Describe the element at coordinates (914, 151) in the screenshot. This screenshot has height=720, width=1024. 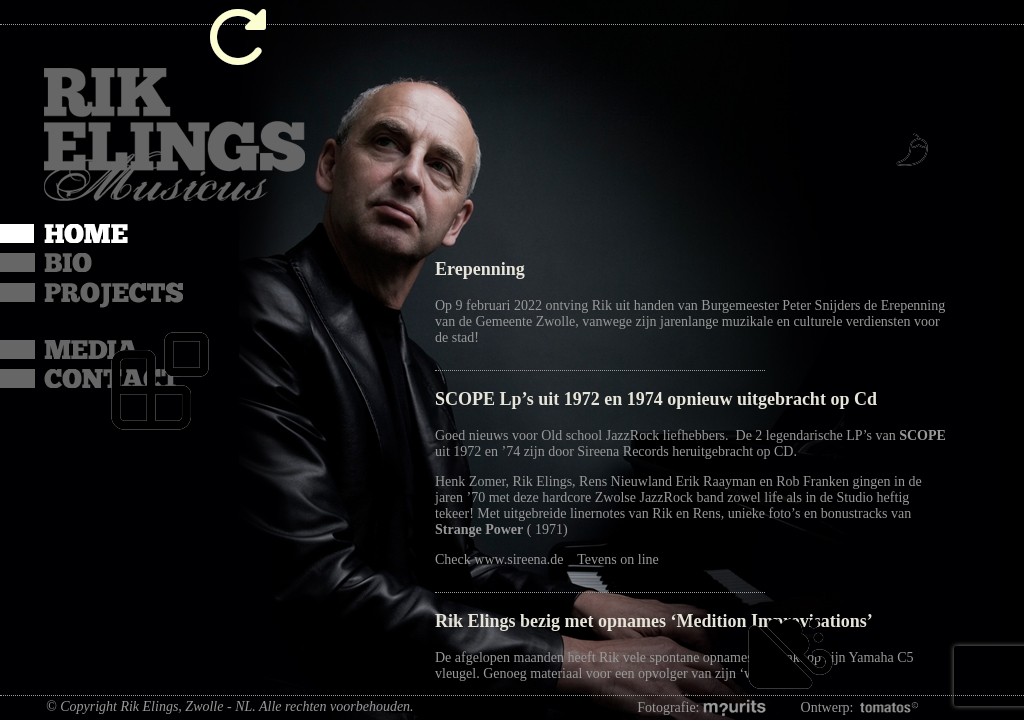
I see `indicates spicy or hot food option` at that location.